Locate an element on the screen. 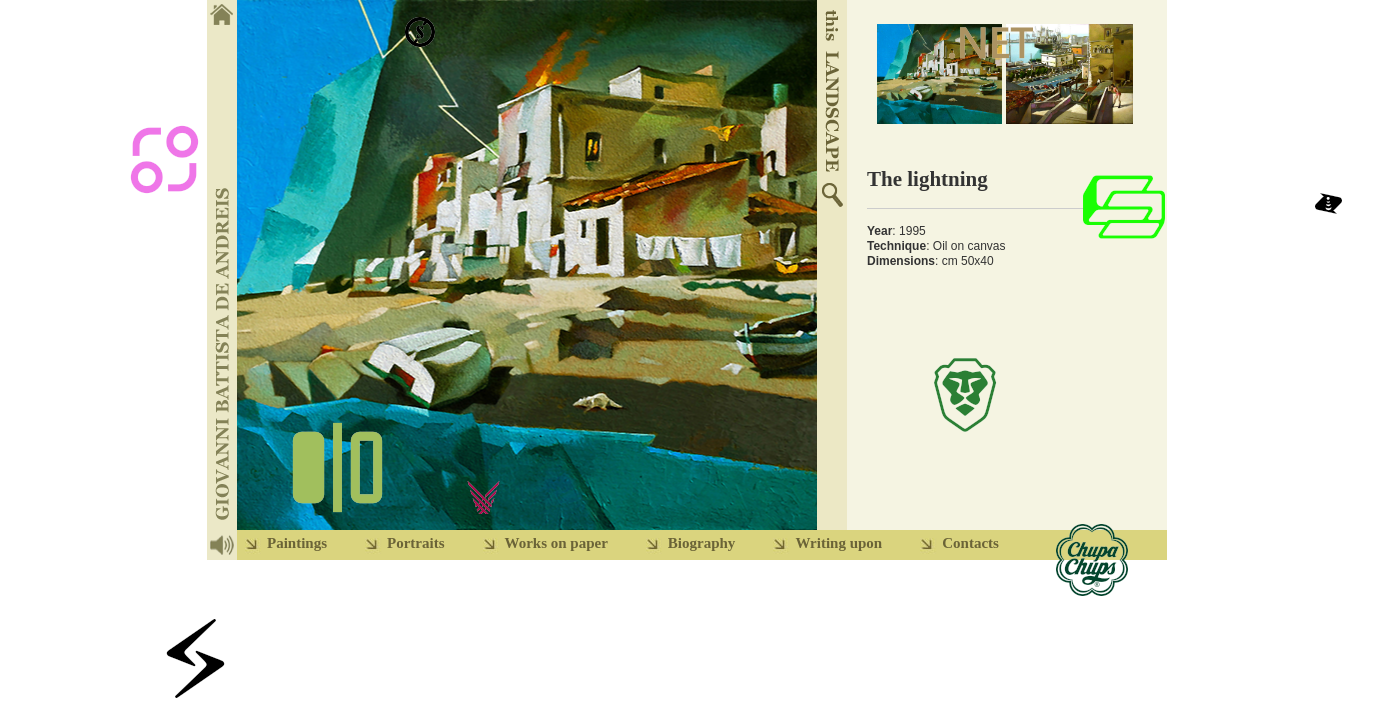 Image resolution: width=1374 pixels, height=720 pixels. exchange or convert currency is located at coordinates (164, 159).